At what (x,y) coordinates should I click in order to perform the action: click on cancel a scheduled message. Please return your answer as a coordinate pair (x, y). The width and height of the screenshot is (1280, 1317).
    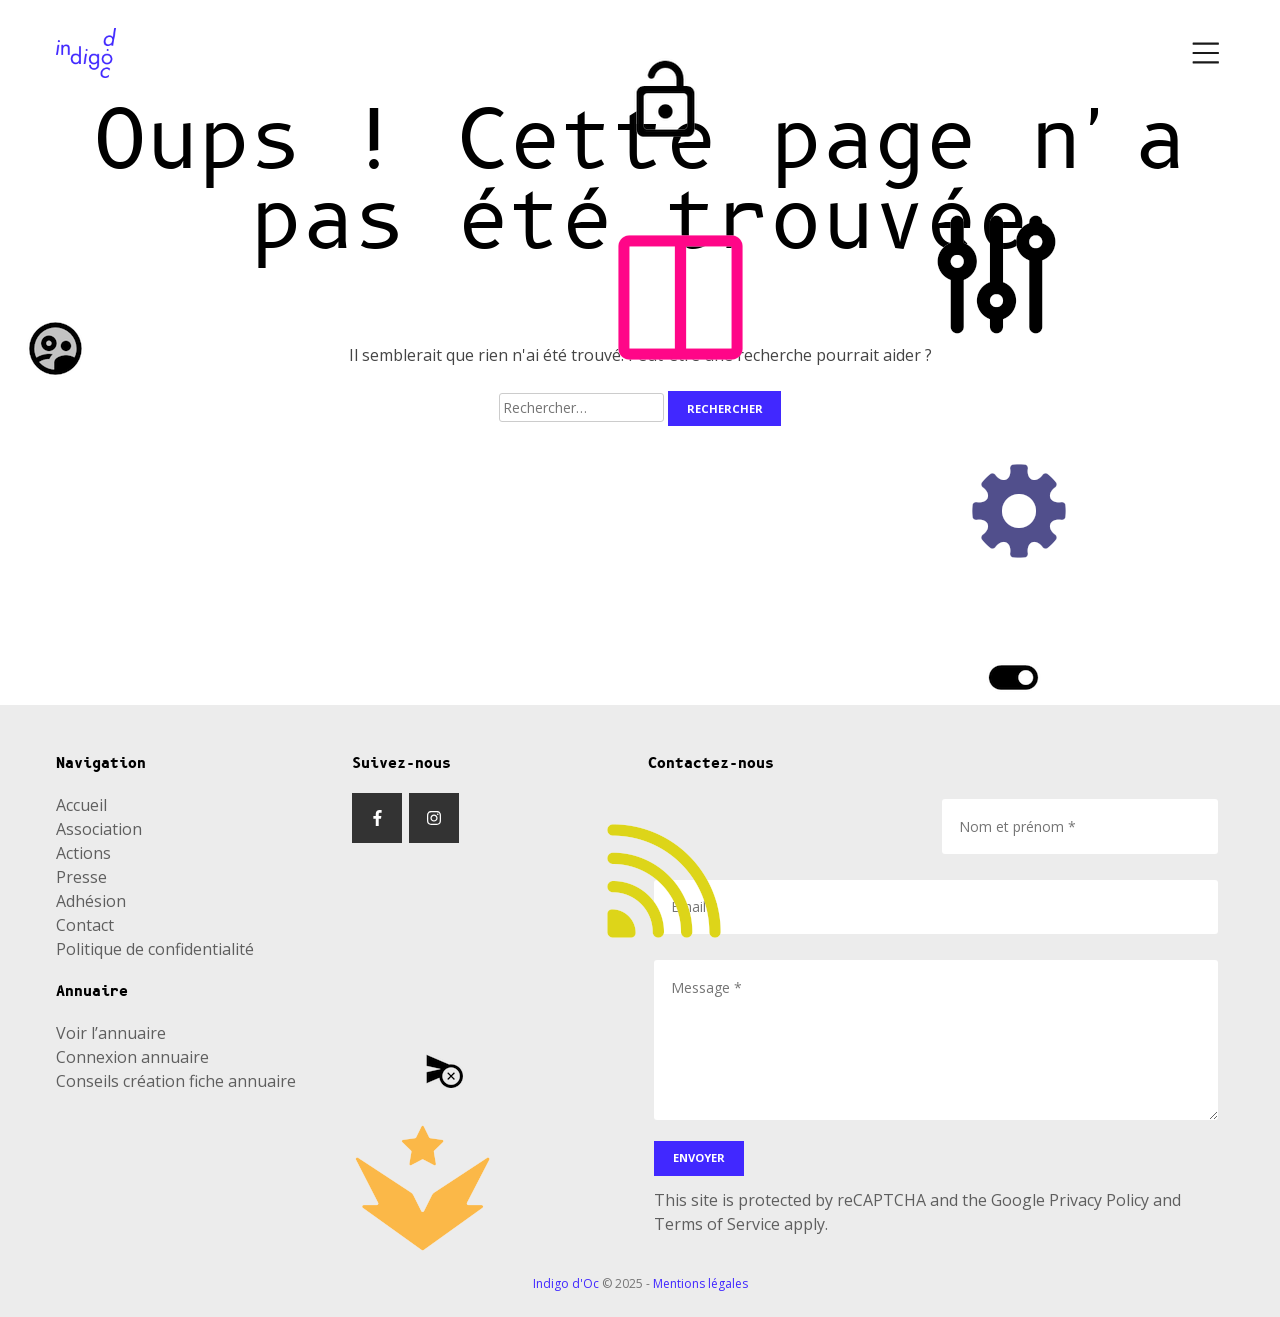
    Looking at the image, I should click on (444, 1069).